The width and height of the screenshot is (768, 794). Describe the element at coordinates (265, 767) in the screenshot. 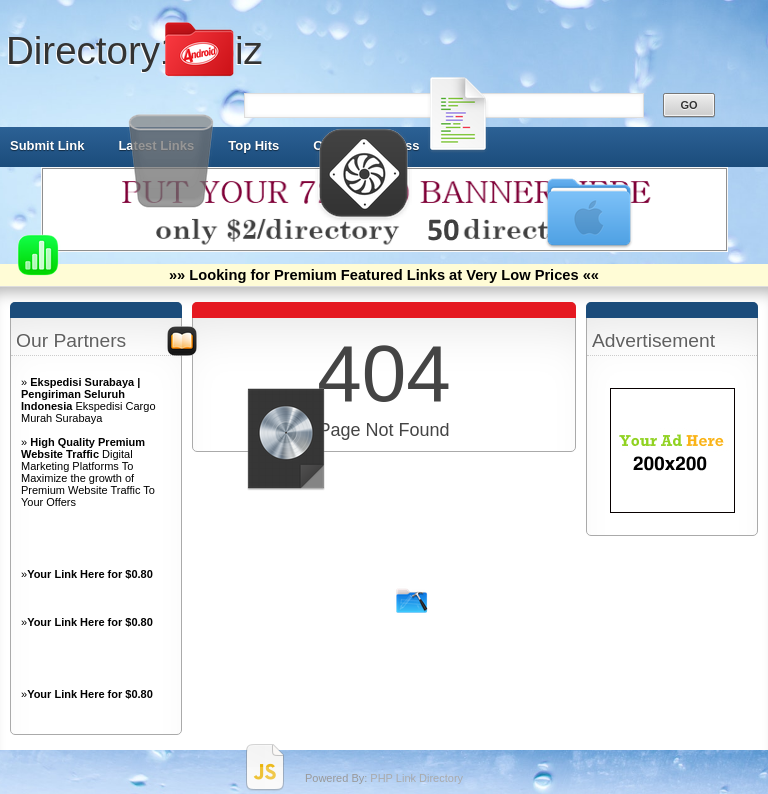

I see `indicates a javascript source file` at that location.